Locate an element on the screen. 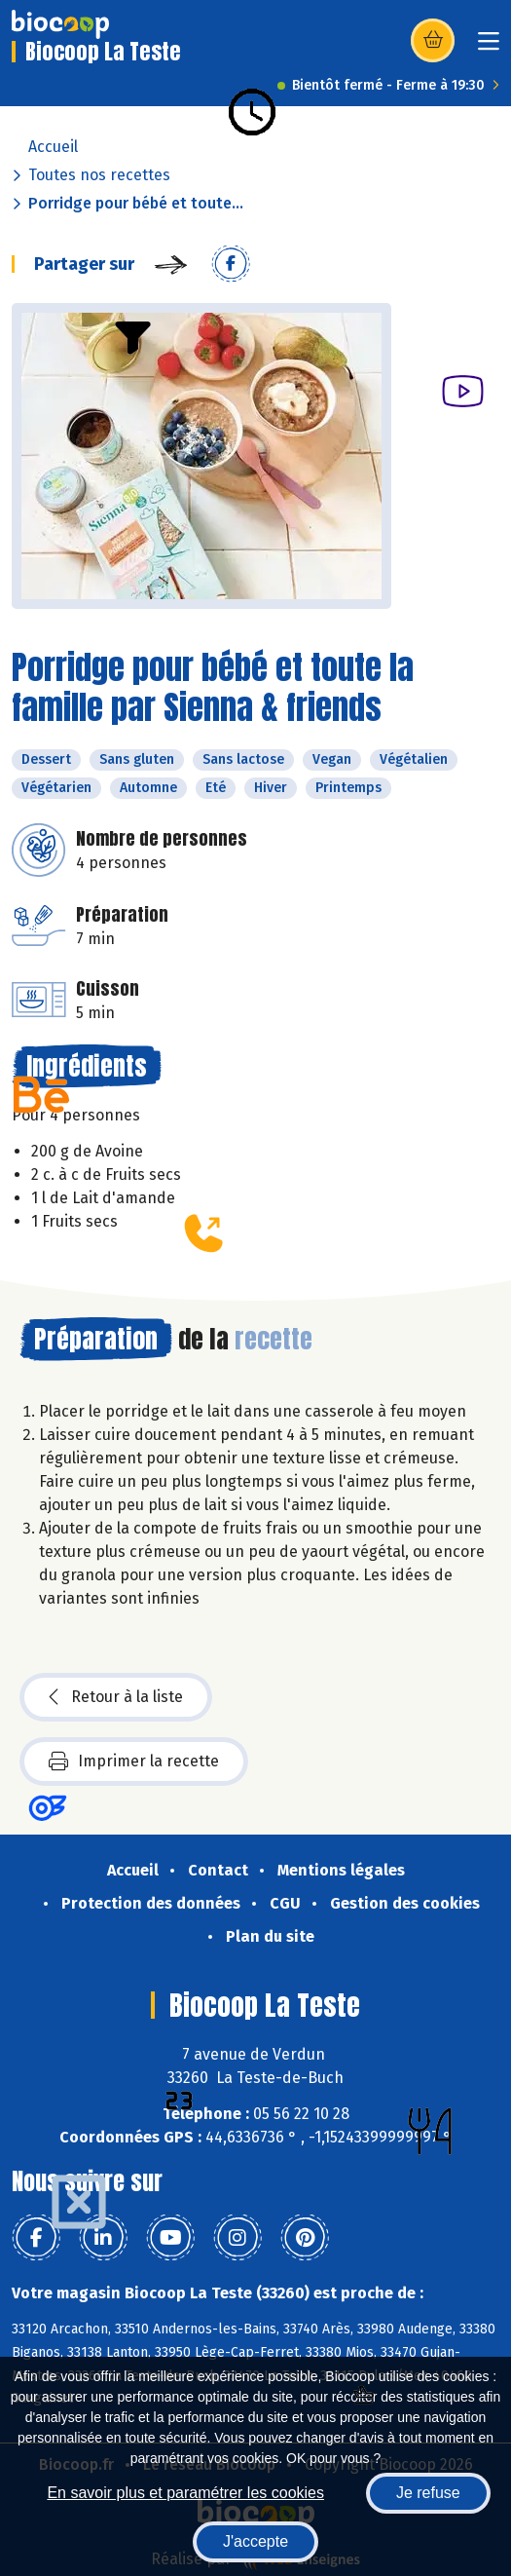  open YouTube app is located at coordinates (462, 391).